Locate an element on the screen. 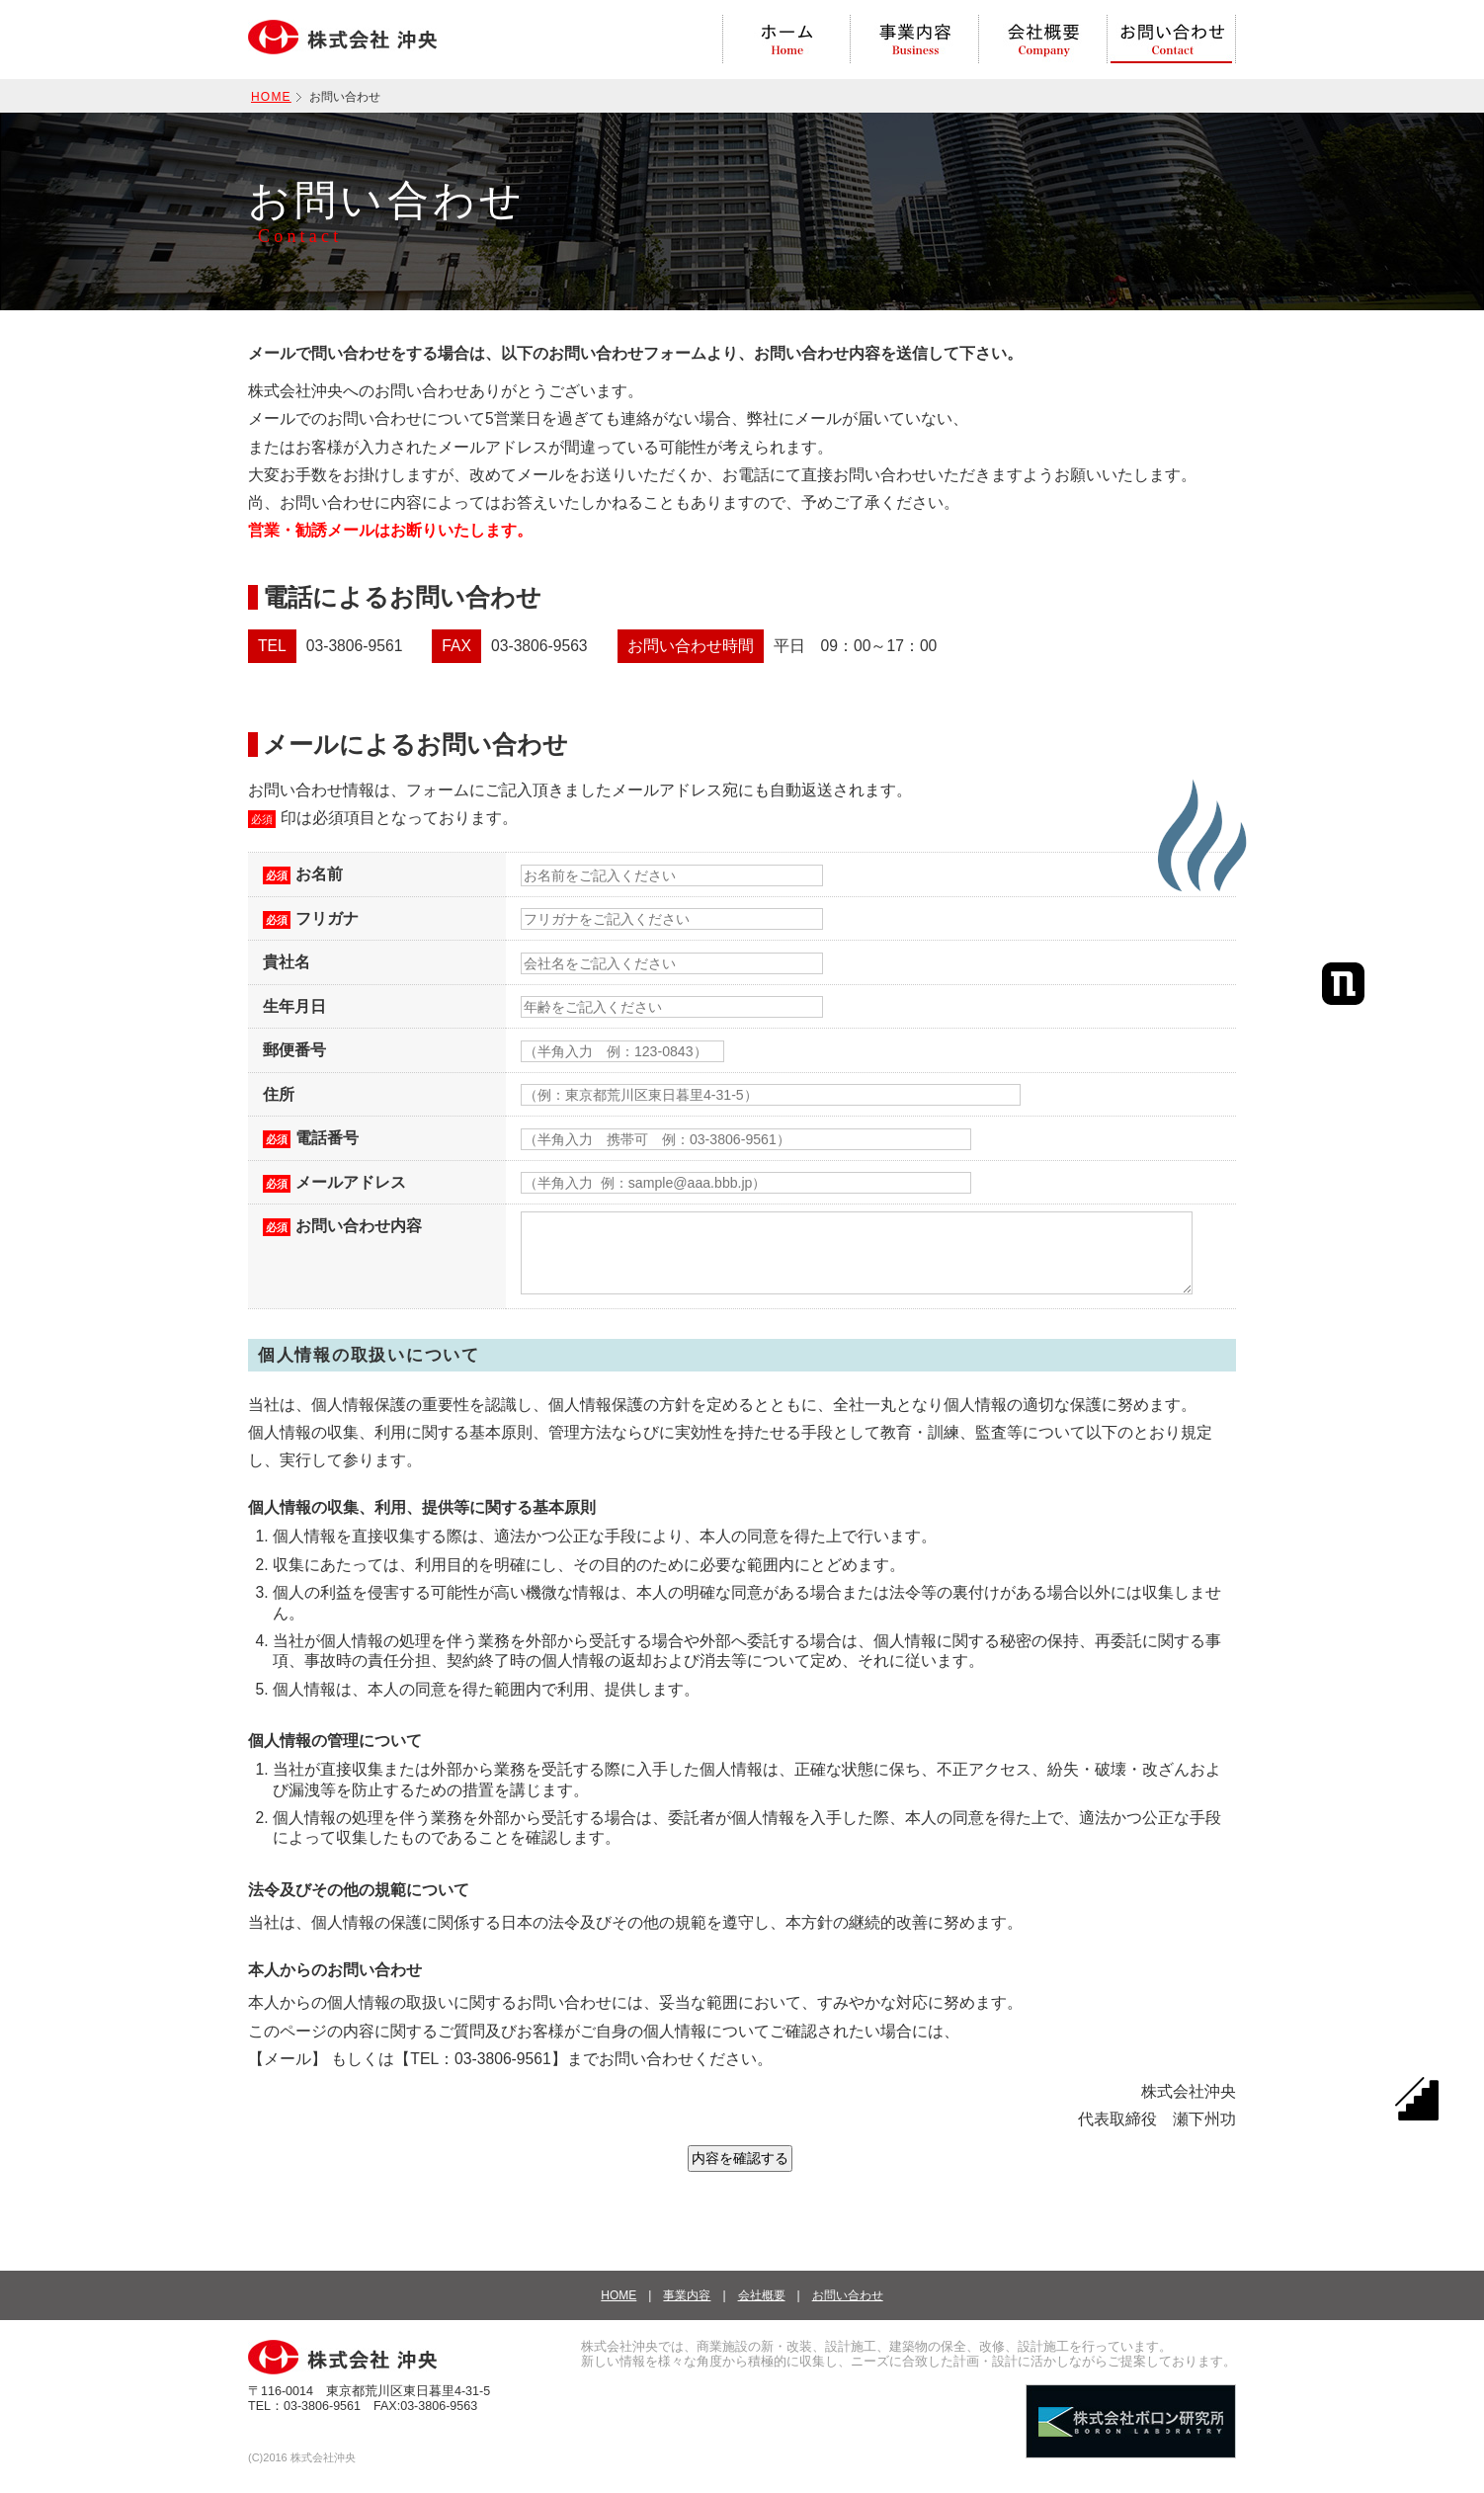 The width and height of the screenshot is (1484, 2493). indicates hot or trending content is located at coordinates (1203, 838).